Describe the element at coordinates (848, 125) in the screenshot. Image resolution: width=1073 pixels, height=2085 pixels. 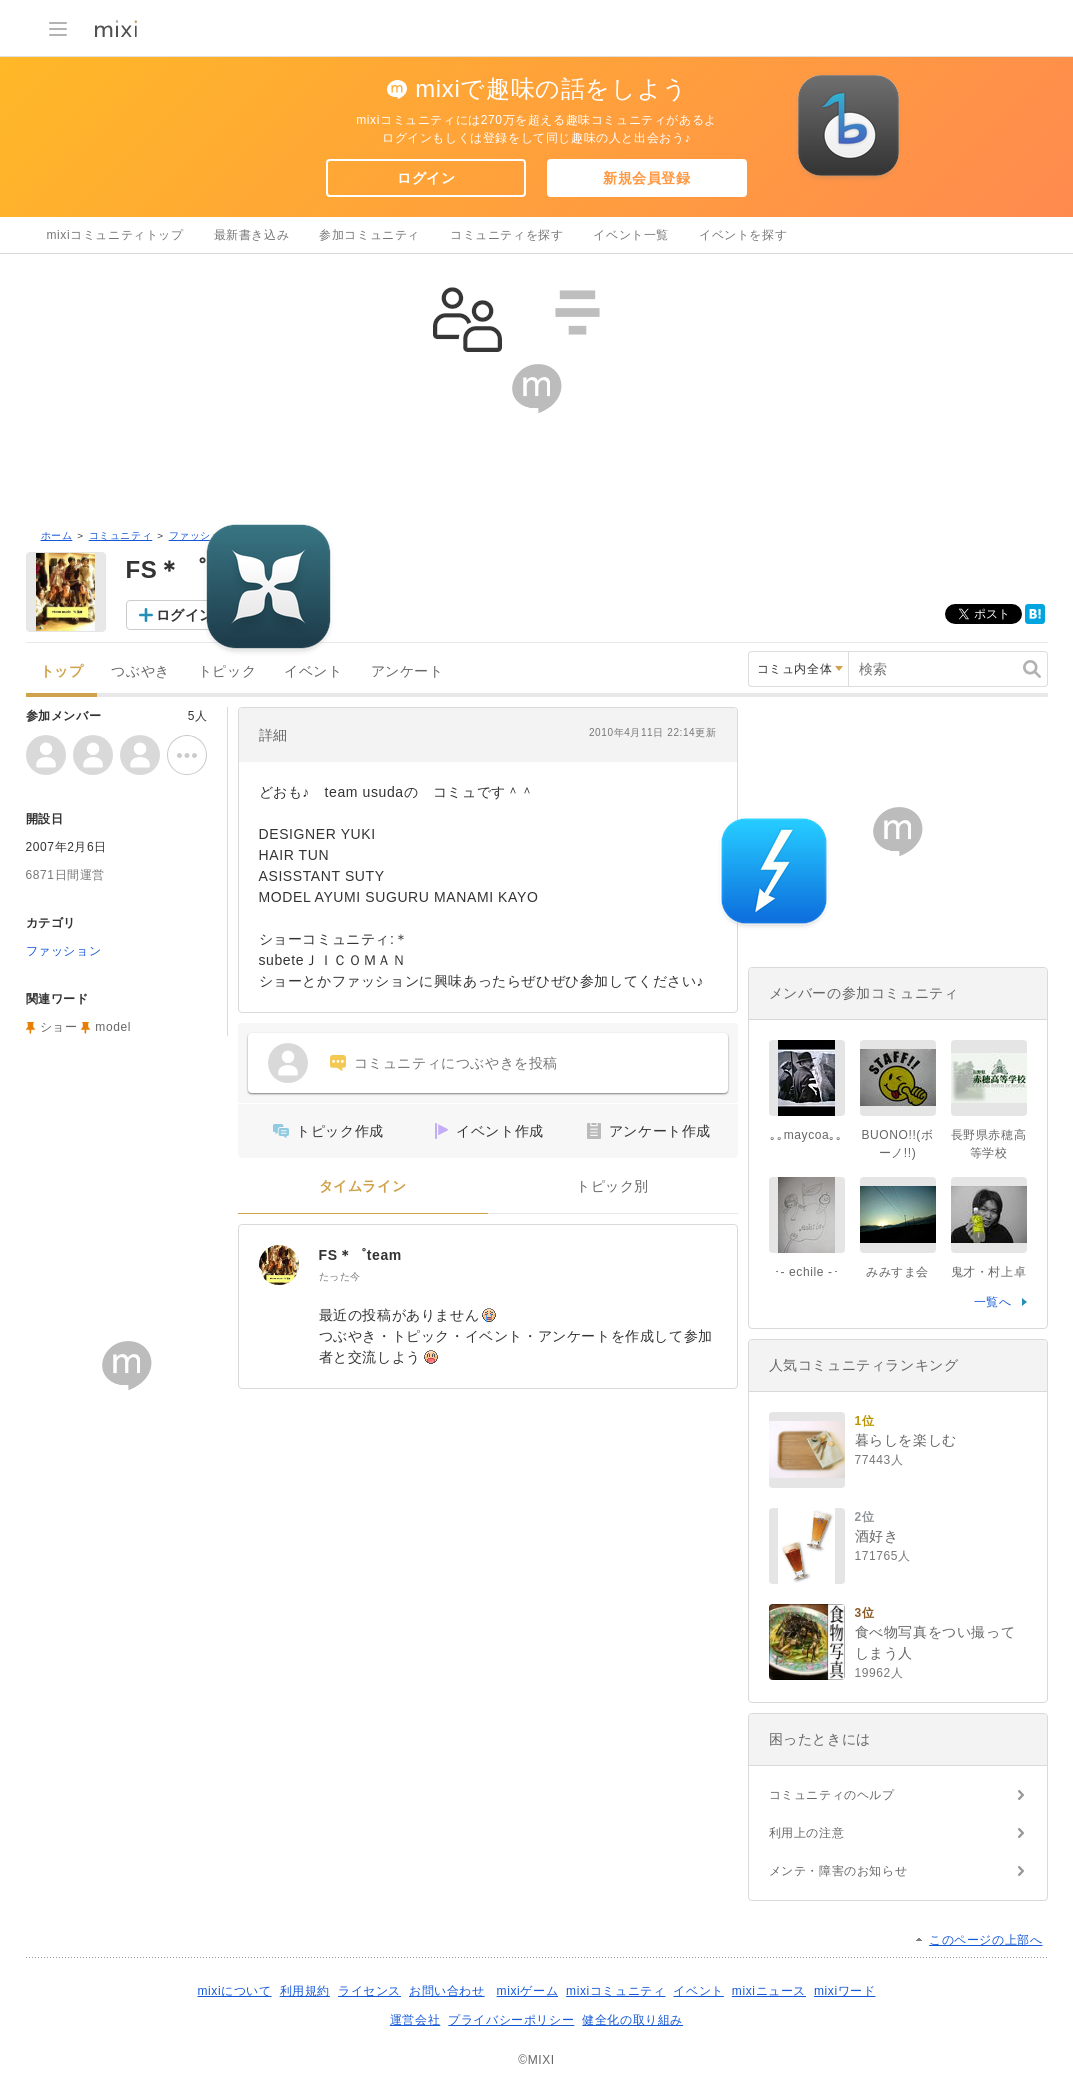
I see `open banshee media player` at that location.